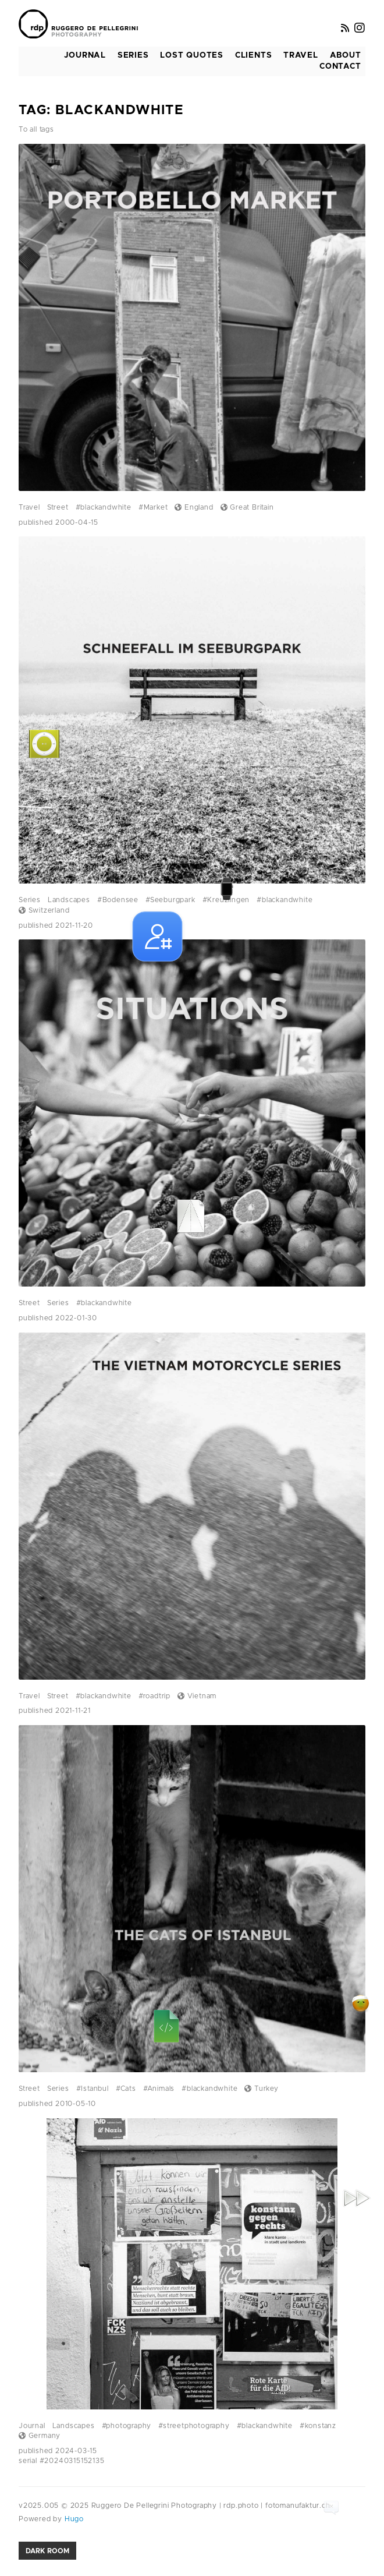 This screenshot has width=384, height=2576. Describe the element at coordinates (191, 1216) in the screenshot. I see `a text file template or document skeleton` at that location.